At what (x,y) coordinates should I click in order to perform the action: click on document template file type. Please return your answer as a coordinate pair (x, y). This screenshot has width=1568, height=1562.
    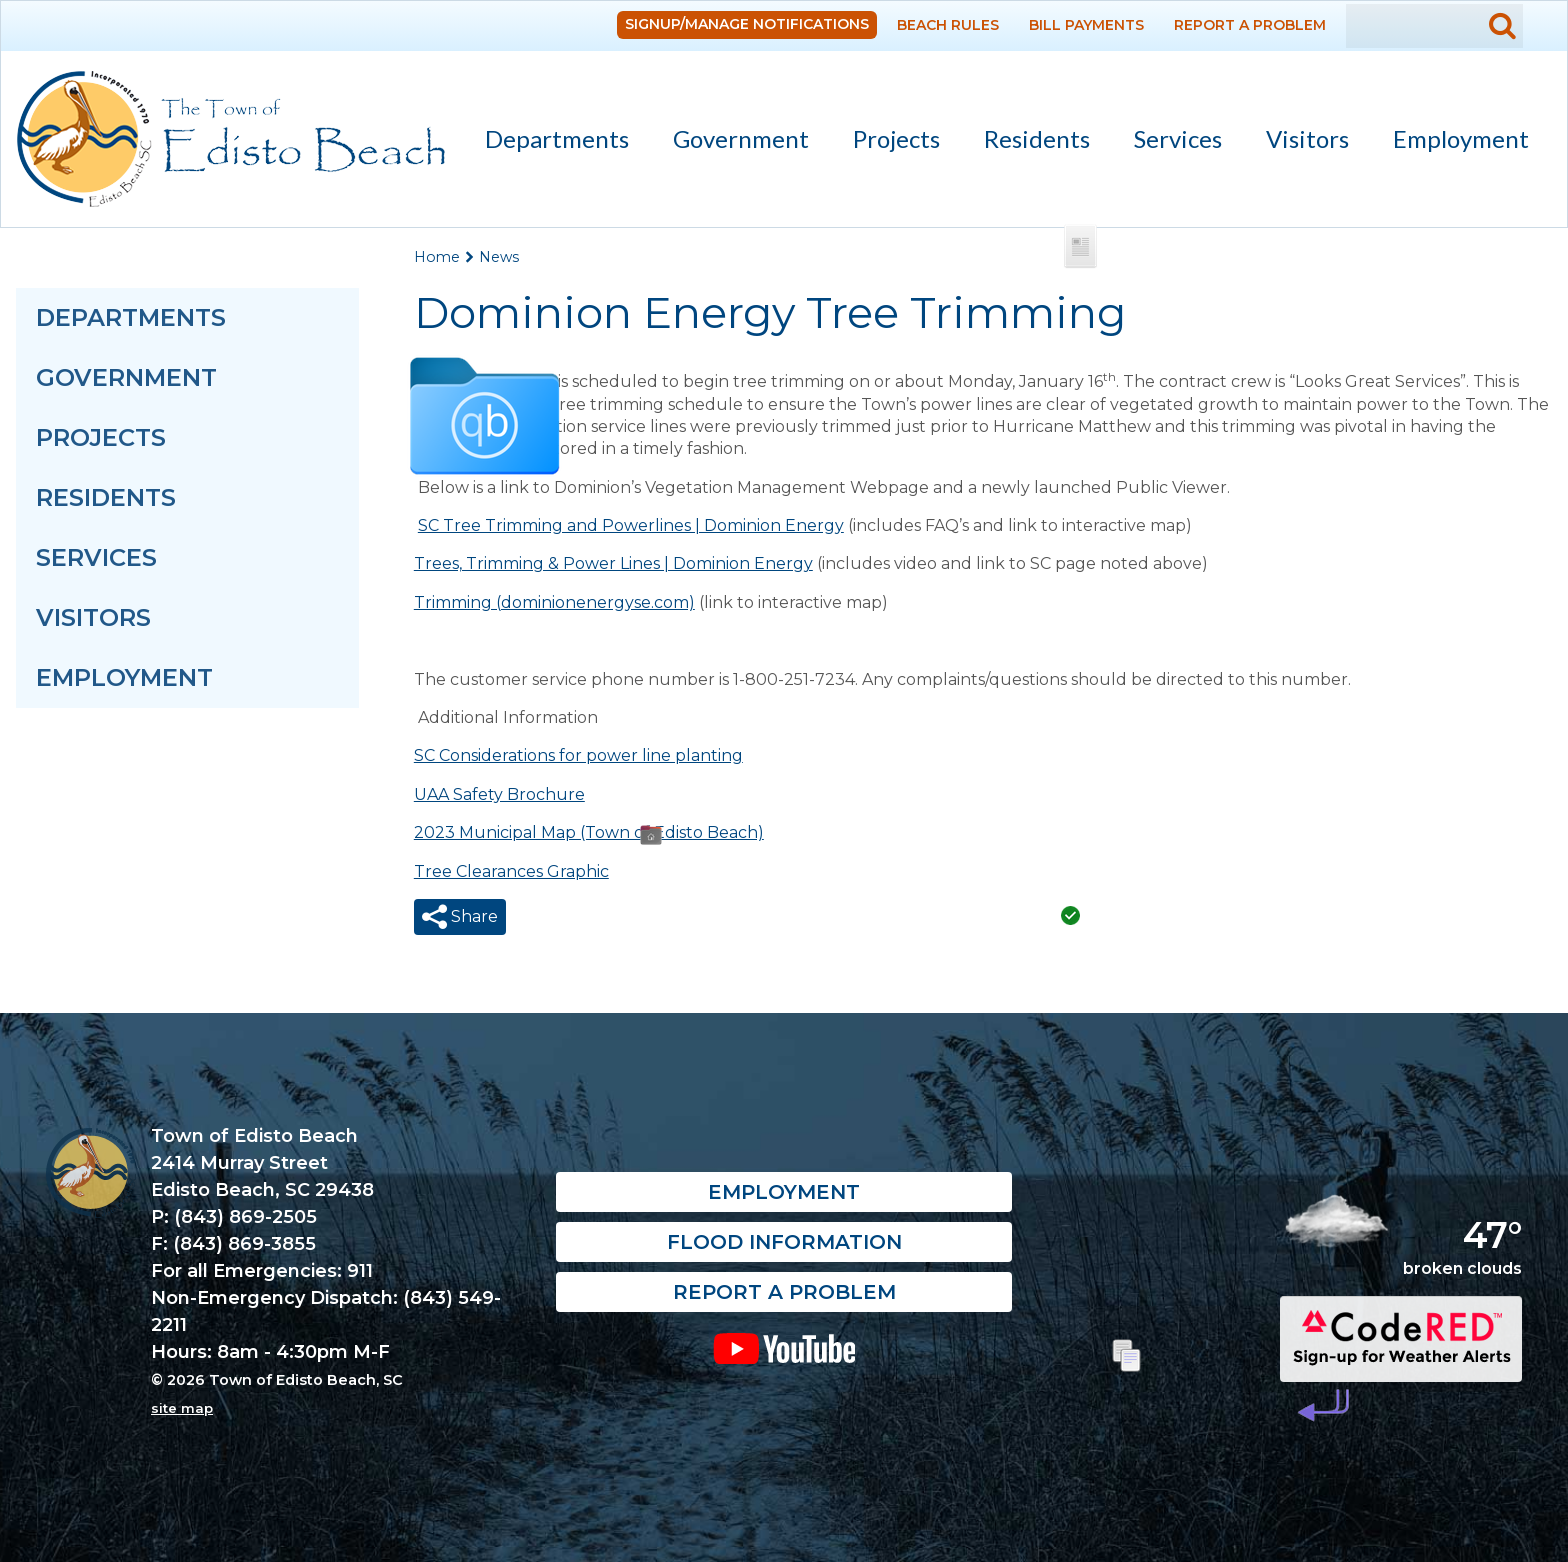
    Looking at the image, I should click on (1080, 246).